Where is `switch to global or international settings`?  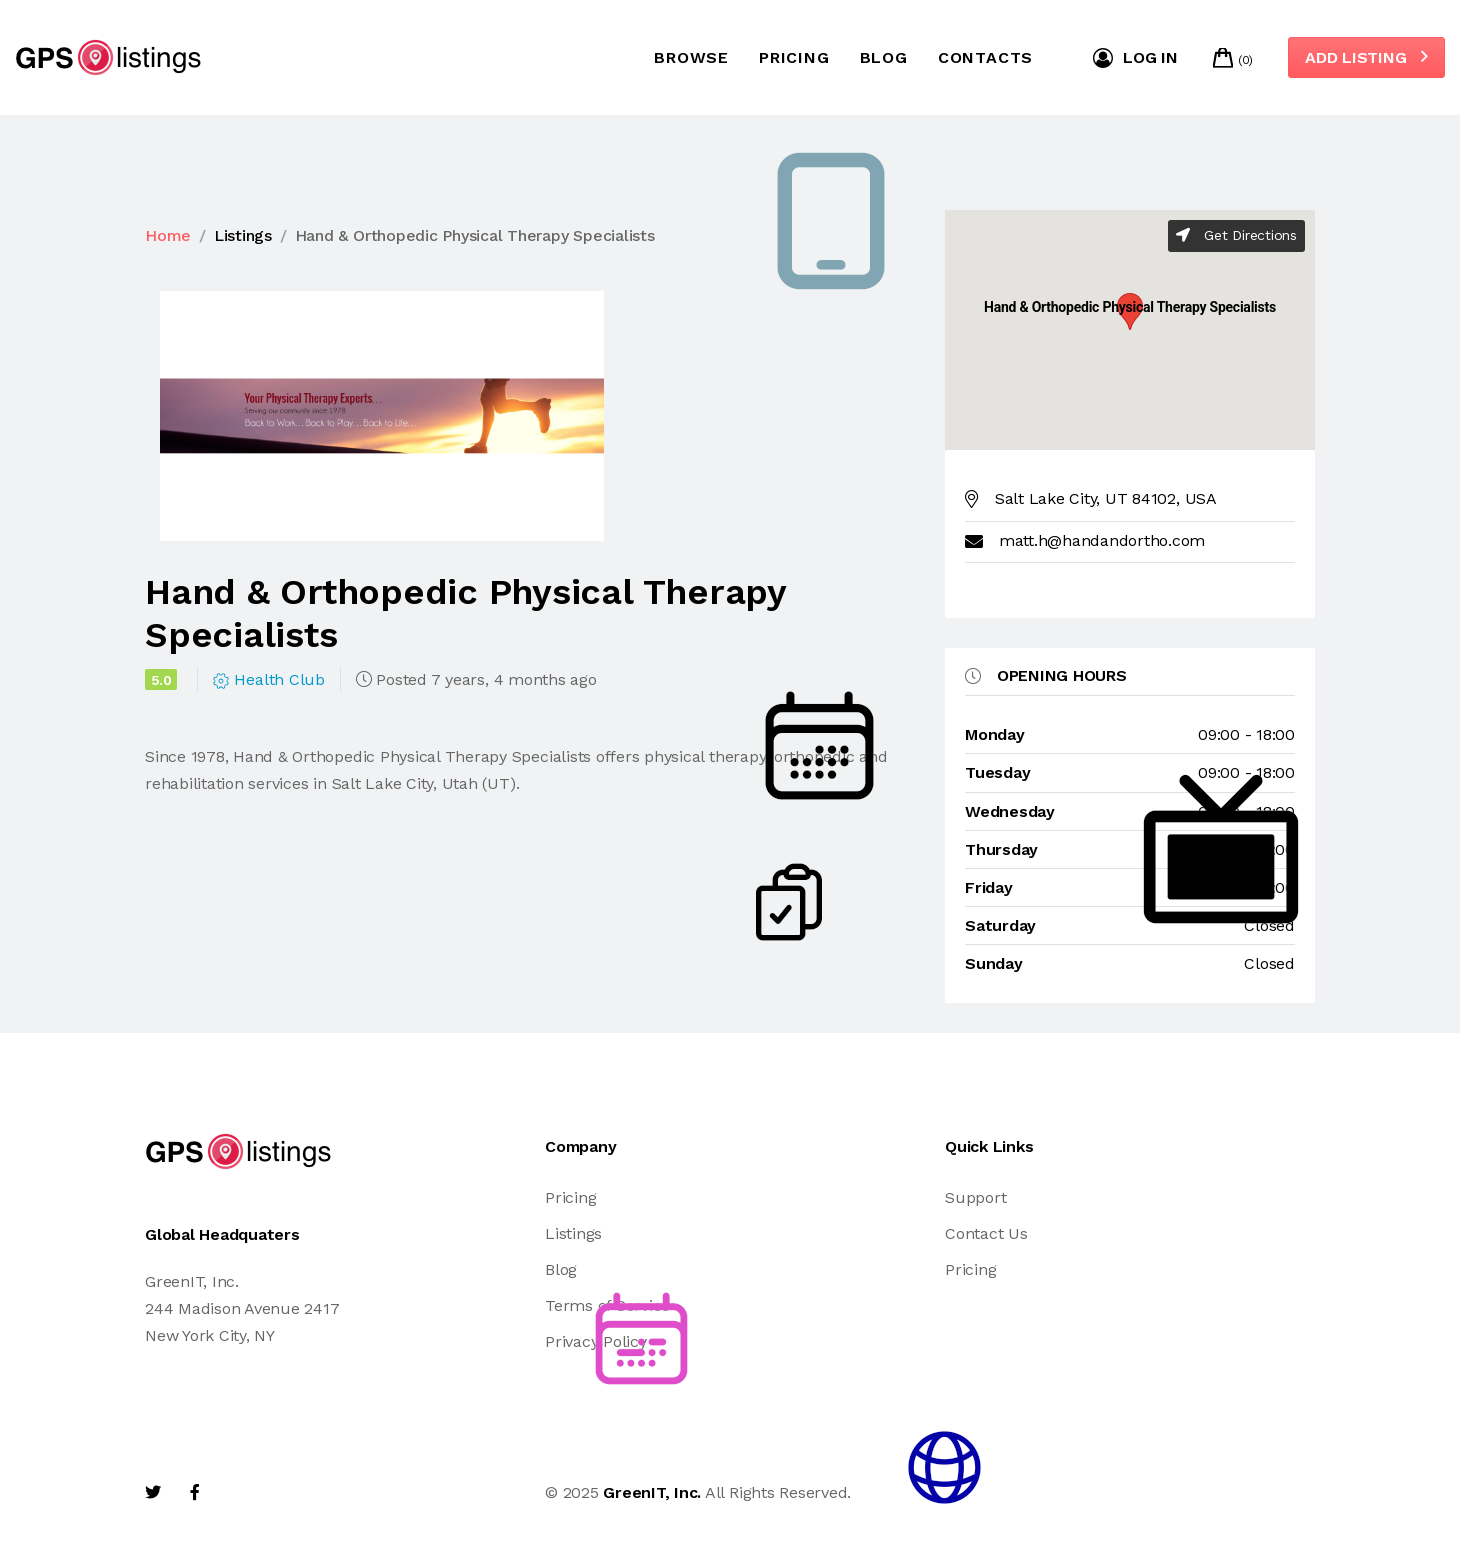
switch to global or international settings is located at coordinates (944, 1467).